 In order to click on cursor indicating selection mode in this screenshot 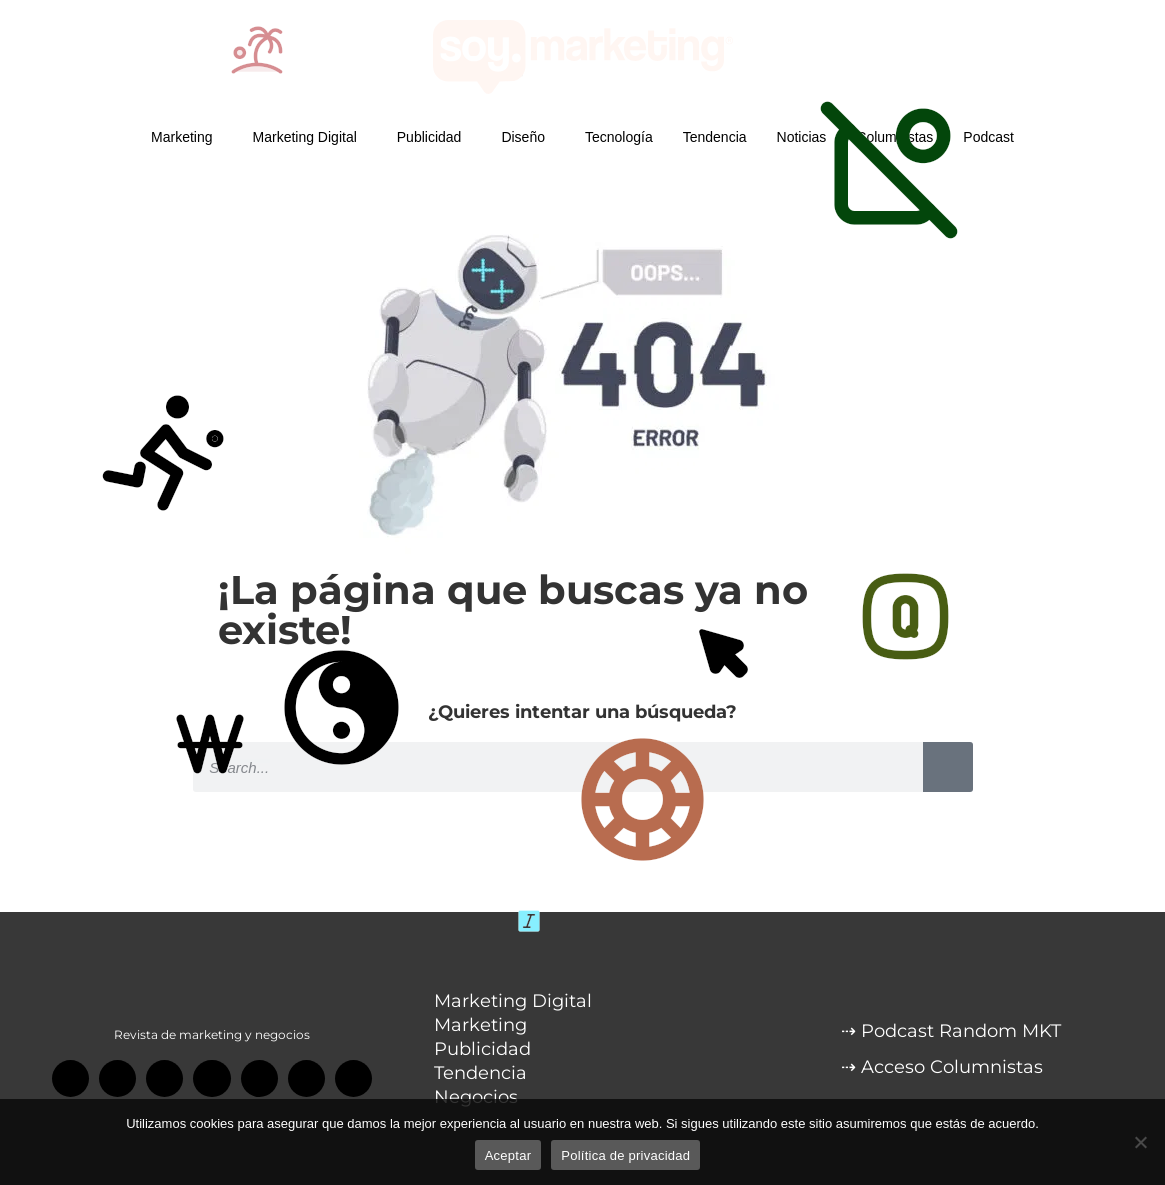, I will do `click(723, 653)`.